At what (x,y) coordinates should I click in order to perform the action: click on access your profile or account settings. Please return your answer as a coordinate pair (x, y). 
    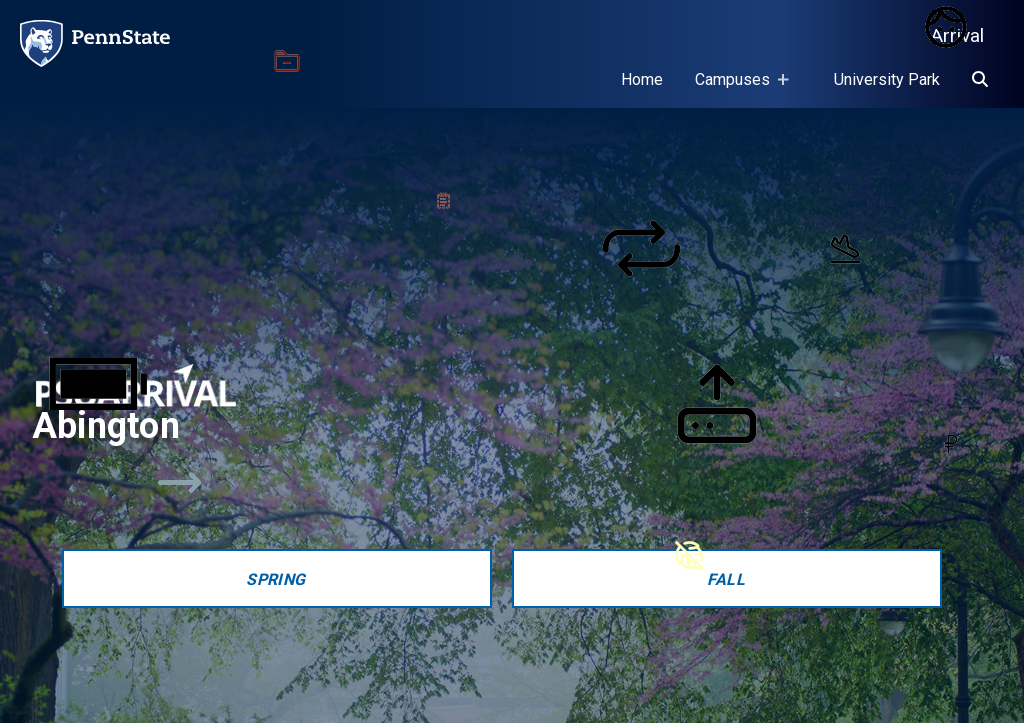
    Looking at the image, I should click on (946, 27).